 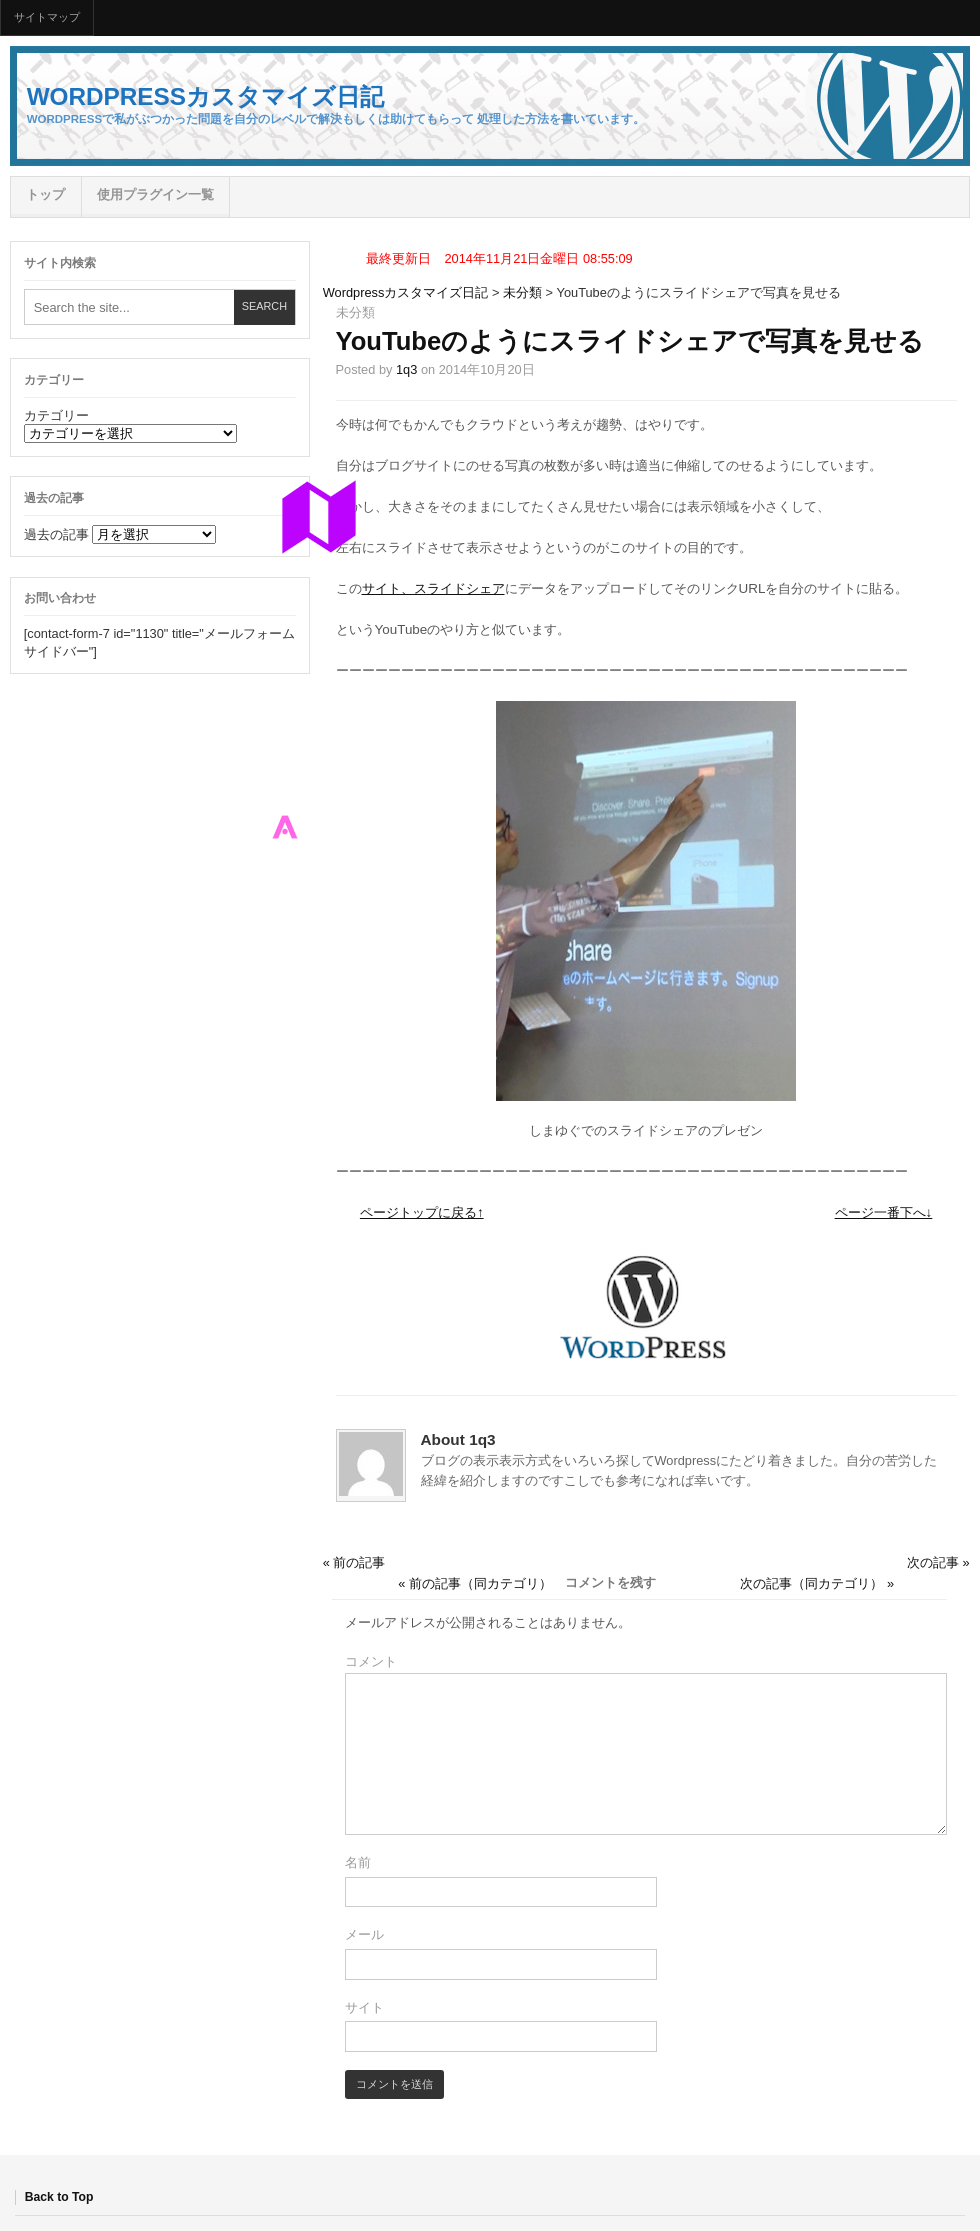 I want to click on open the map view, so click(x=319, y=517).